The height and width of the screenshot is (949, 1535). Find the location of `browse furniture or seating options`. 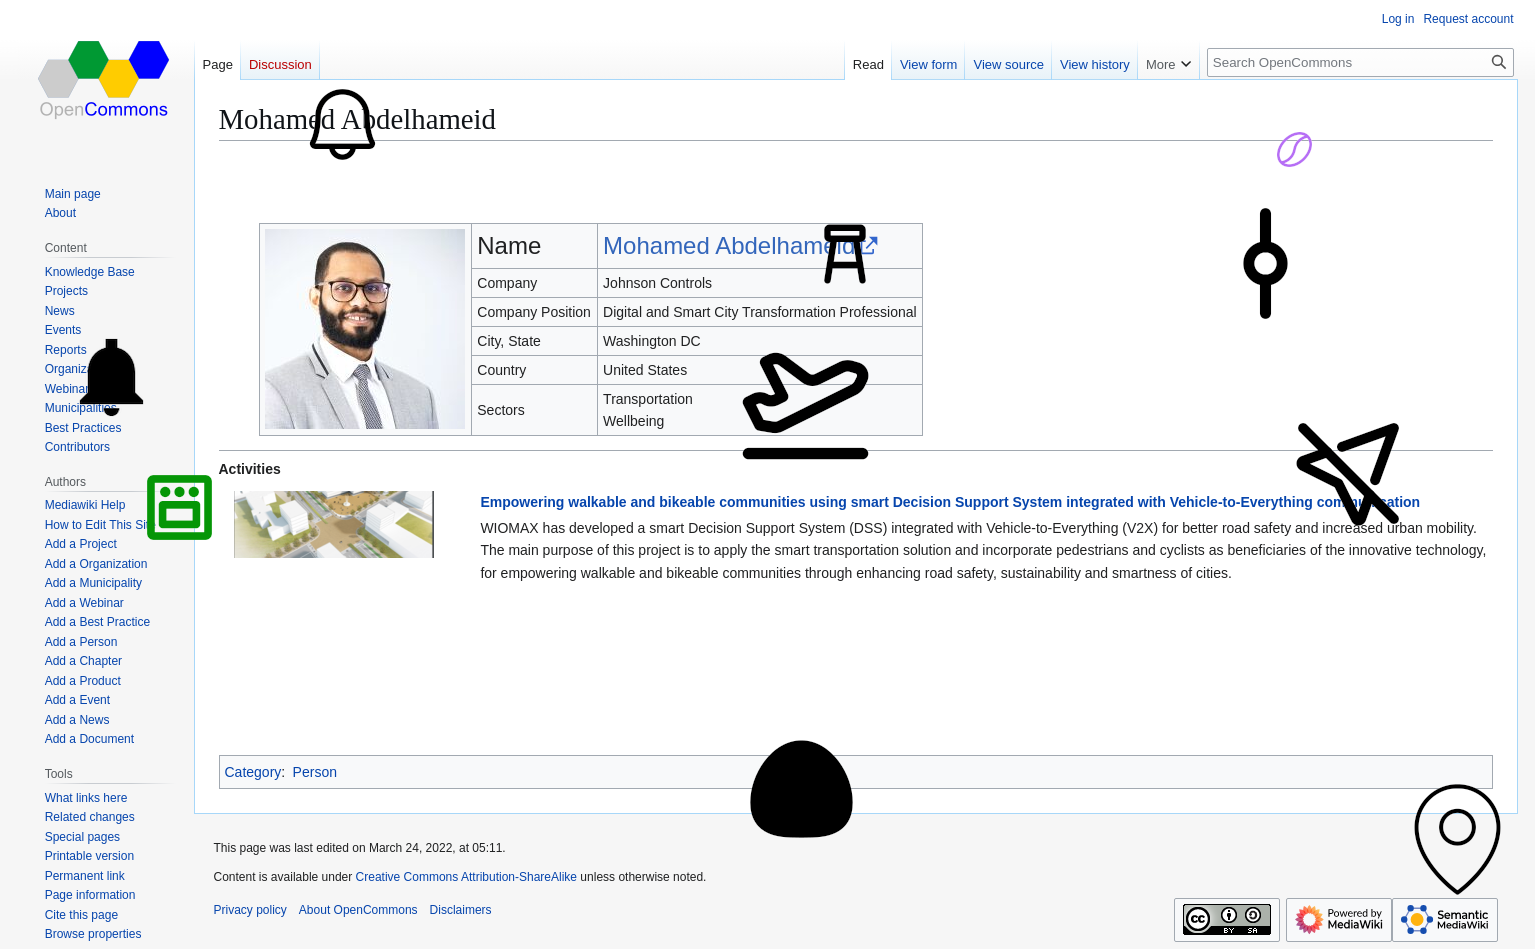

browse furniture or seating options is located at coordinates (845, 254).